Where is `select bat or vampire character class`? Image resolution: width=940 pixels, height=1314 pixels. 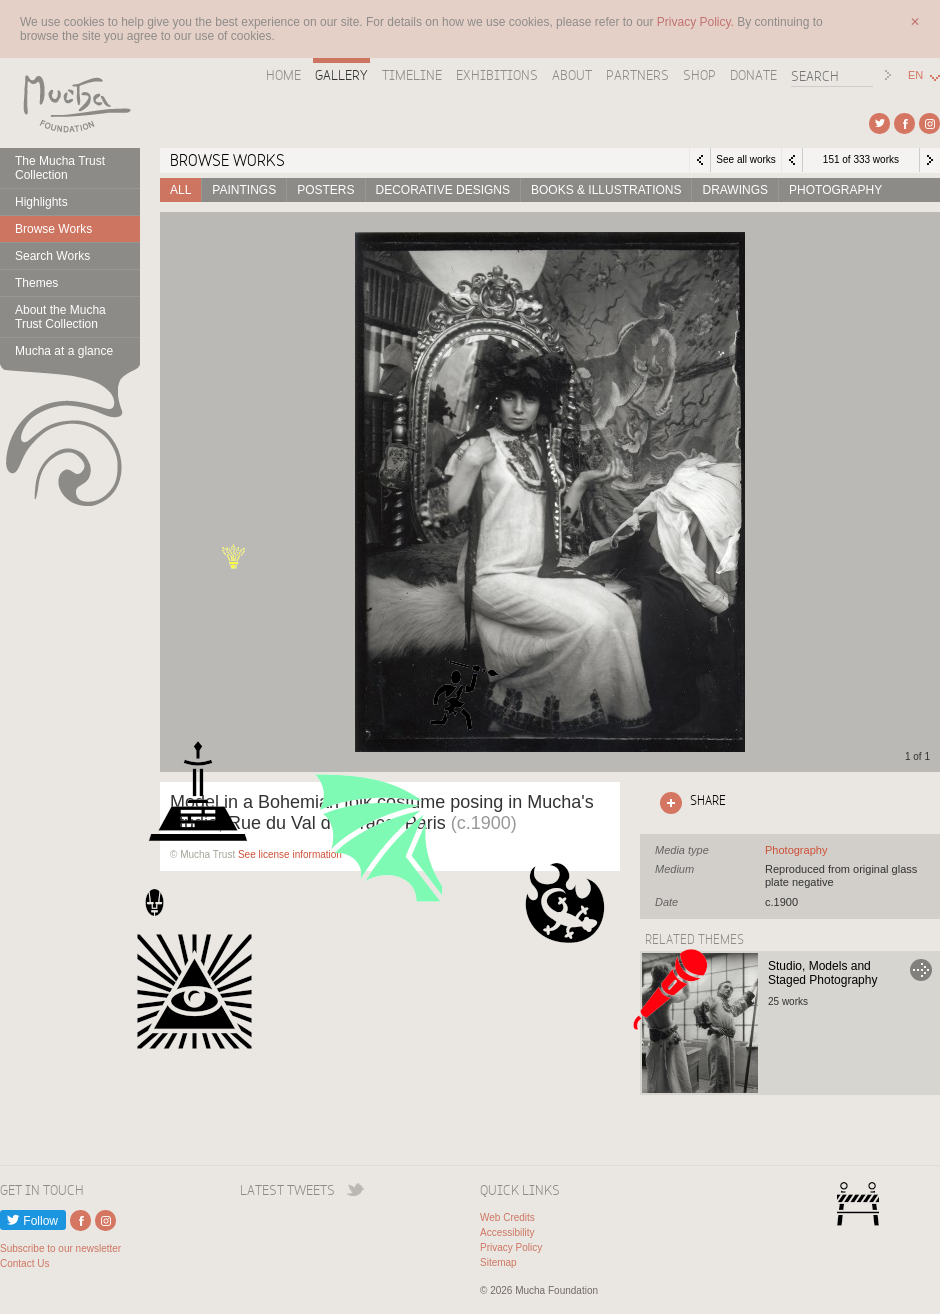 select bat or vampire character class is located at coordinates (378, 838).